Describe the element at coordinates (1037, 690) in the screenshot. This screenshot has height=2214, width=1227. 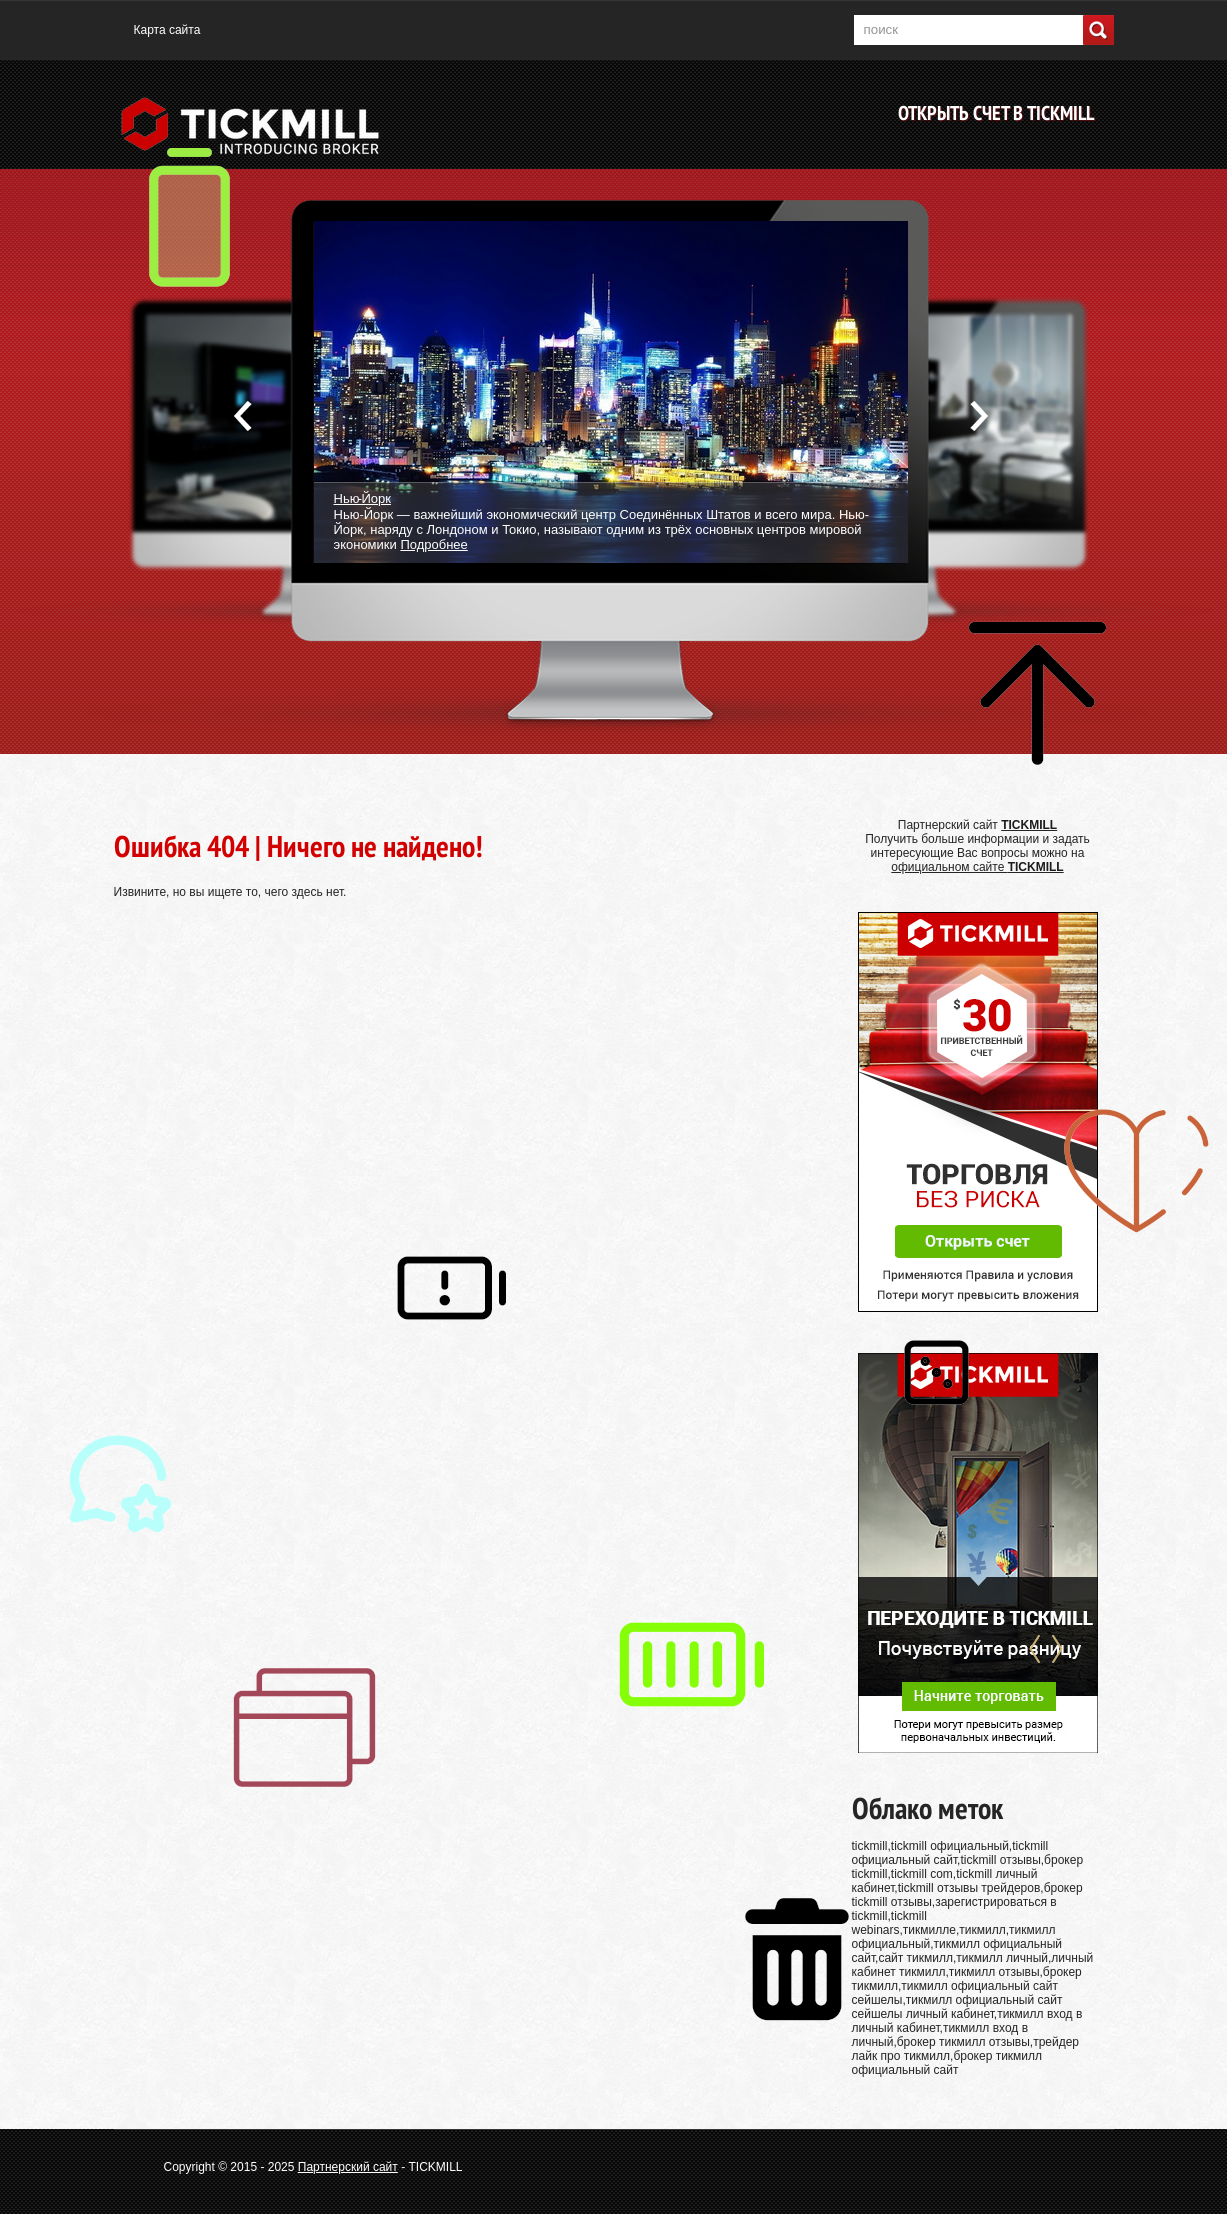
I see `scroll to top of page` at that location.